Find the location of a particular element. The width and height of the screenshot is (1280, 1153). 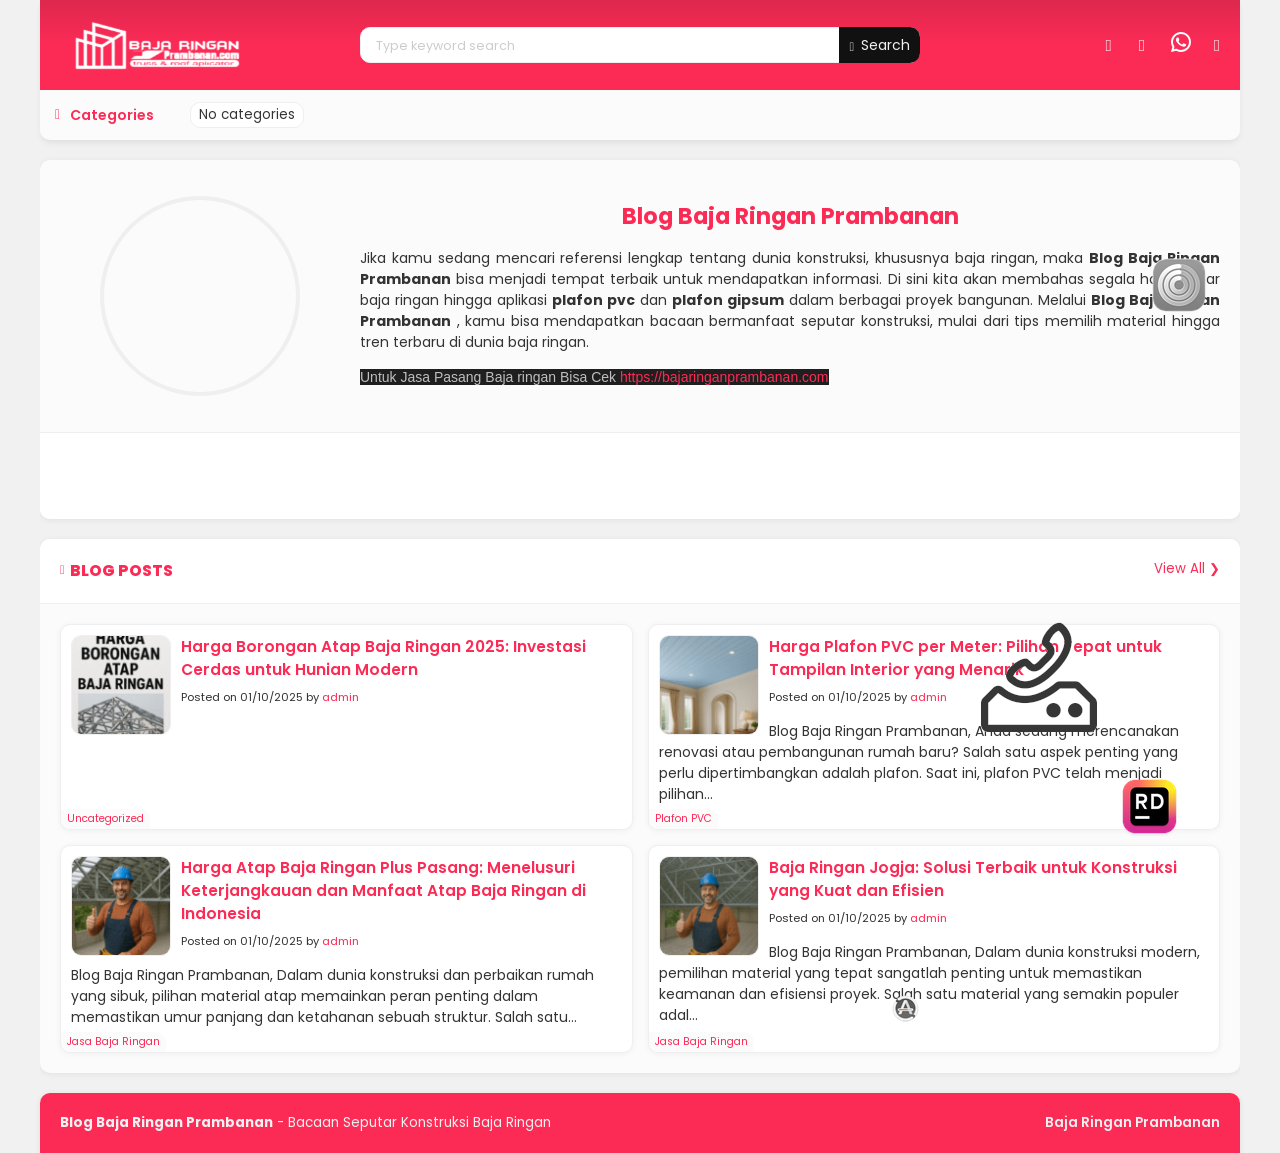

open the Fitness app is located at coordinates (1179, 285).